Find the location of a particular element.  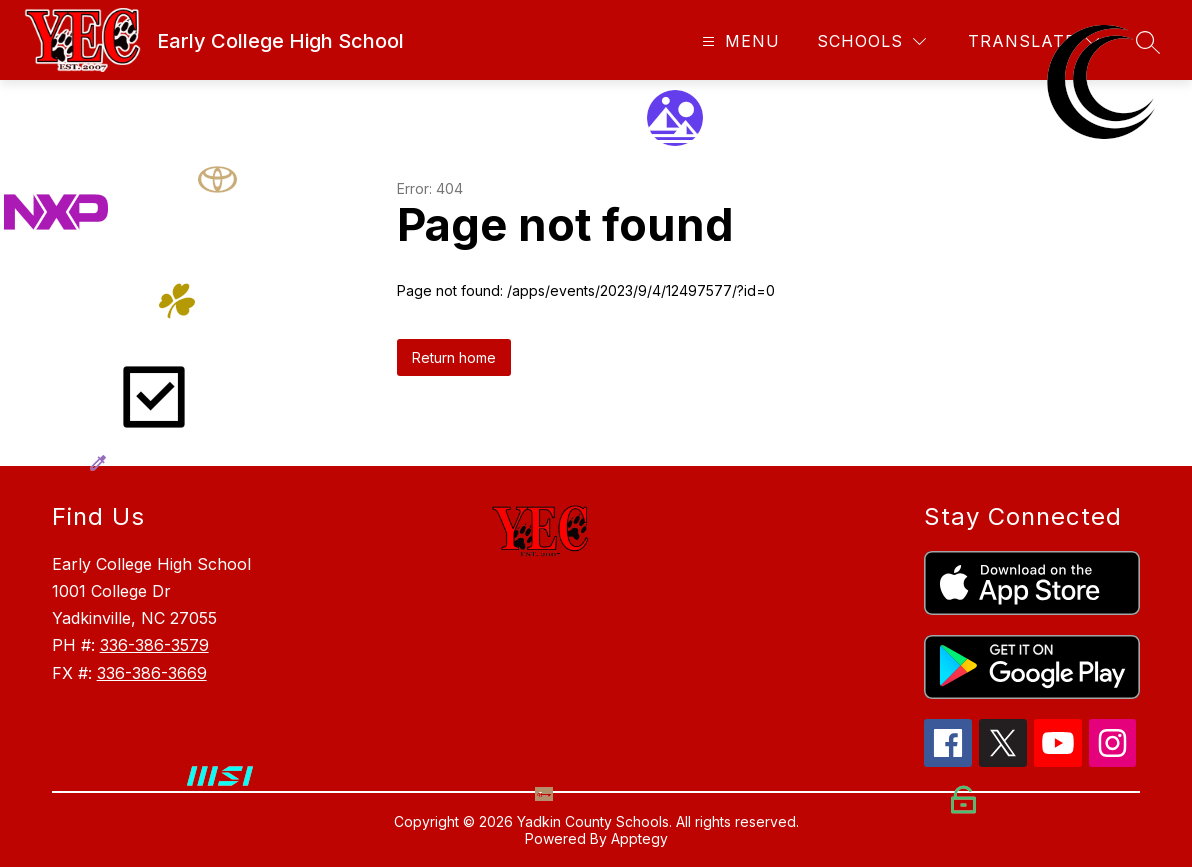

unlock a secured item or feature is located at coordinates (963, 799).